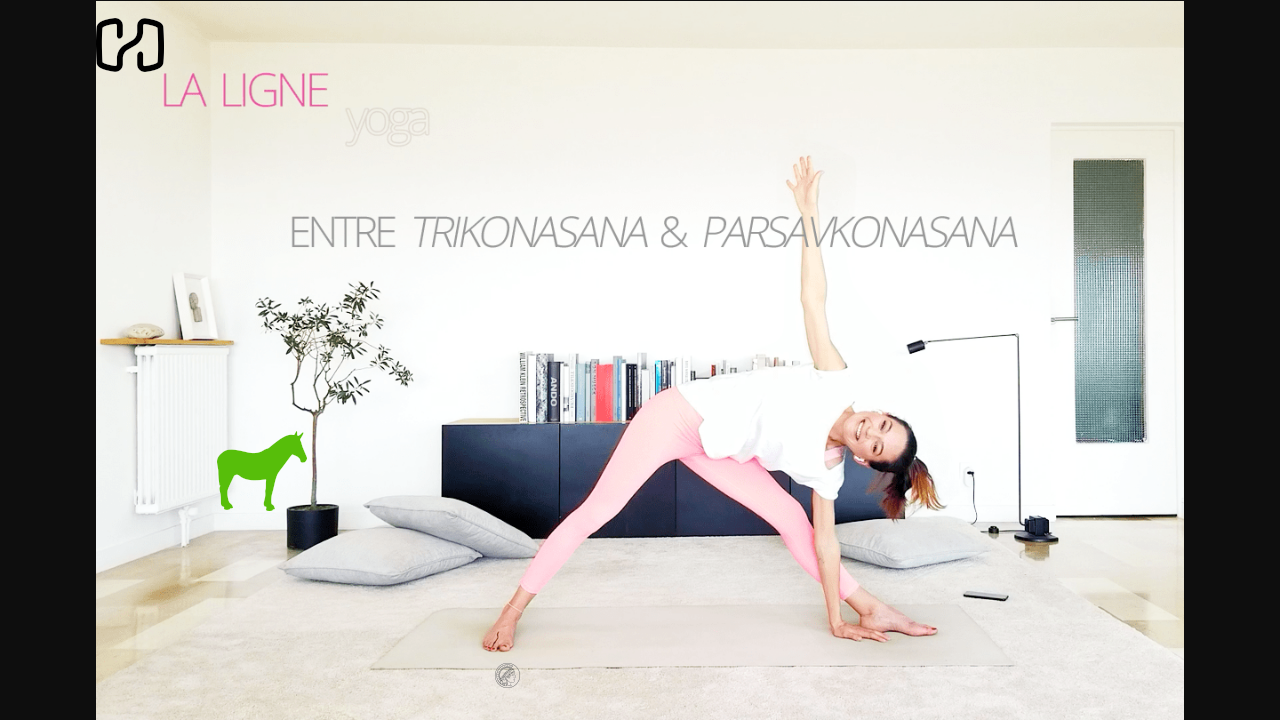 The width and height of the screenshot is (1280, 720). What do you see at coordinates (130, 45) in the screenshot?
I see `open the Hevy workout tracking app` at bounding box center [130, 45].